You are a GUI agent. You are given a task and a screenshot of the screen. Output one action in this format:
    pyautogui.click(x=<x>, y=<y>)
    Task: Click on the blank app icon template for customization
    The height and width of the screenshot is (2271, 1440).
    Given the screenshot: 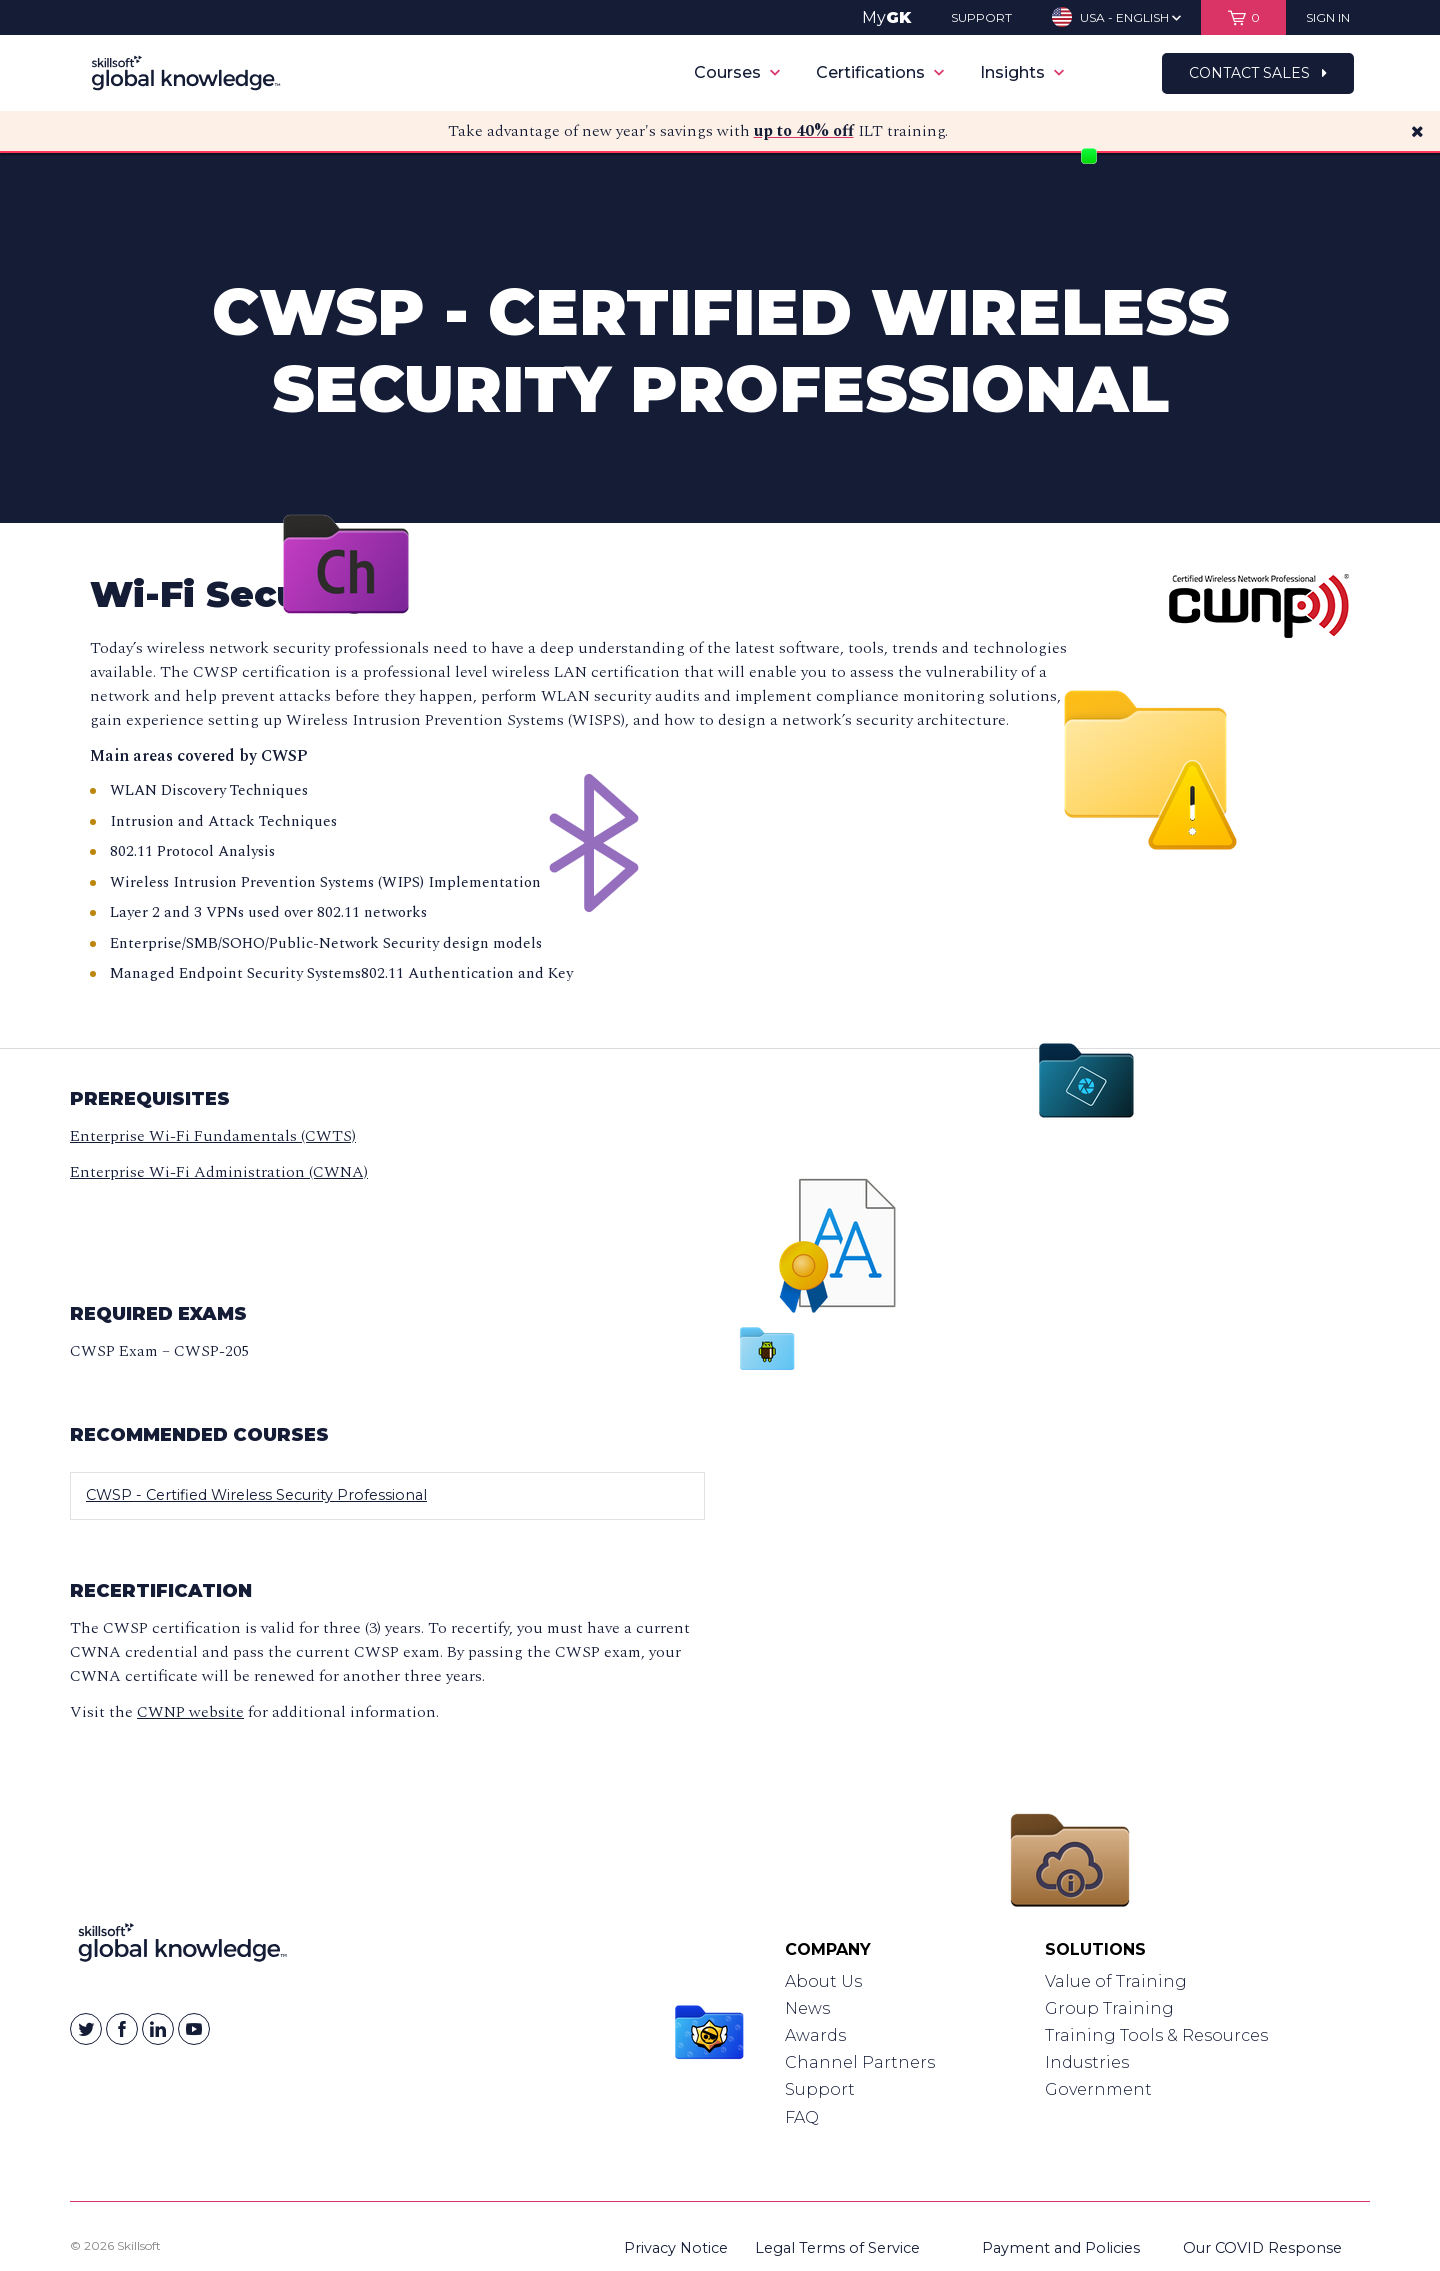 What is the action you would take?
    pyautogui.click(x=1089, y=156)
    